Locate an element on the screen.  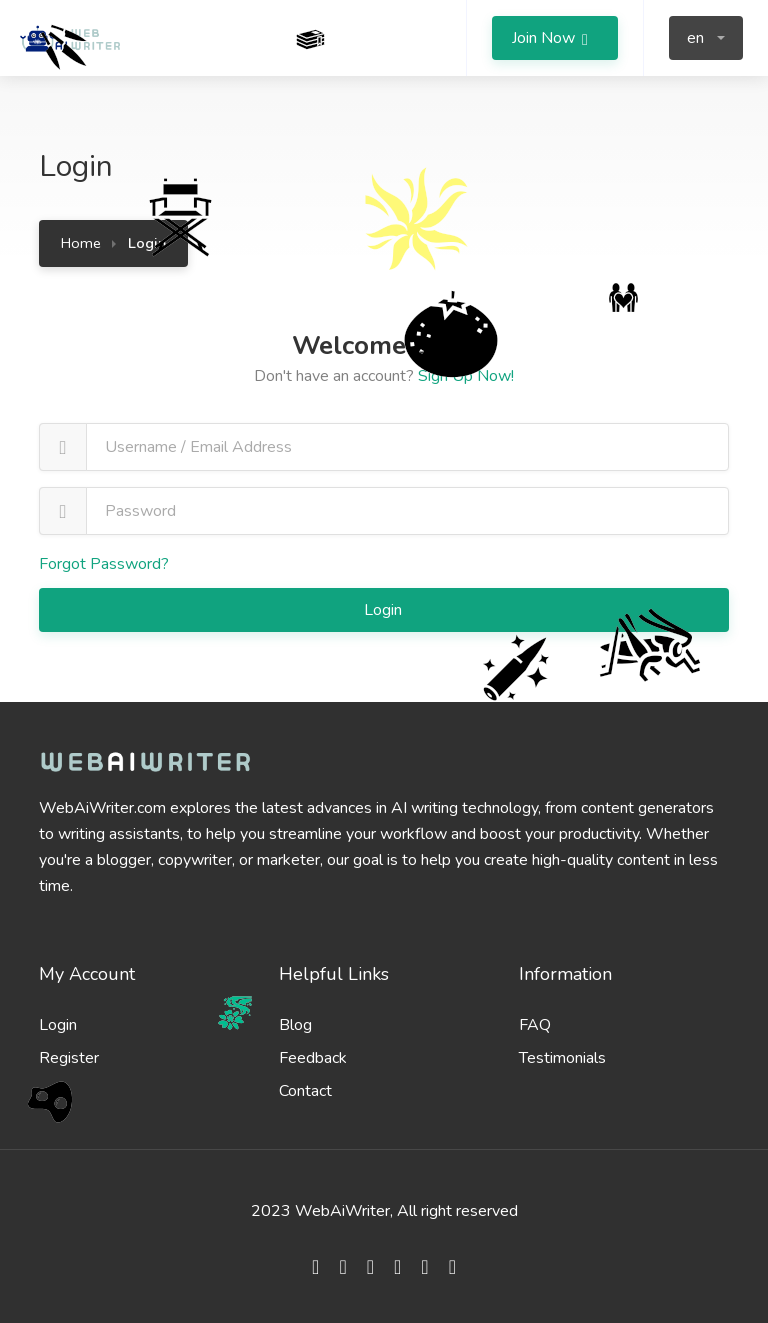
vanilla flavor ingredient or flavoring option is located at coordinates (416, 218).